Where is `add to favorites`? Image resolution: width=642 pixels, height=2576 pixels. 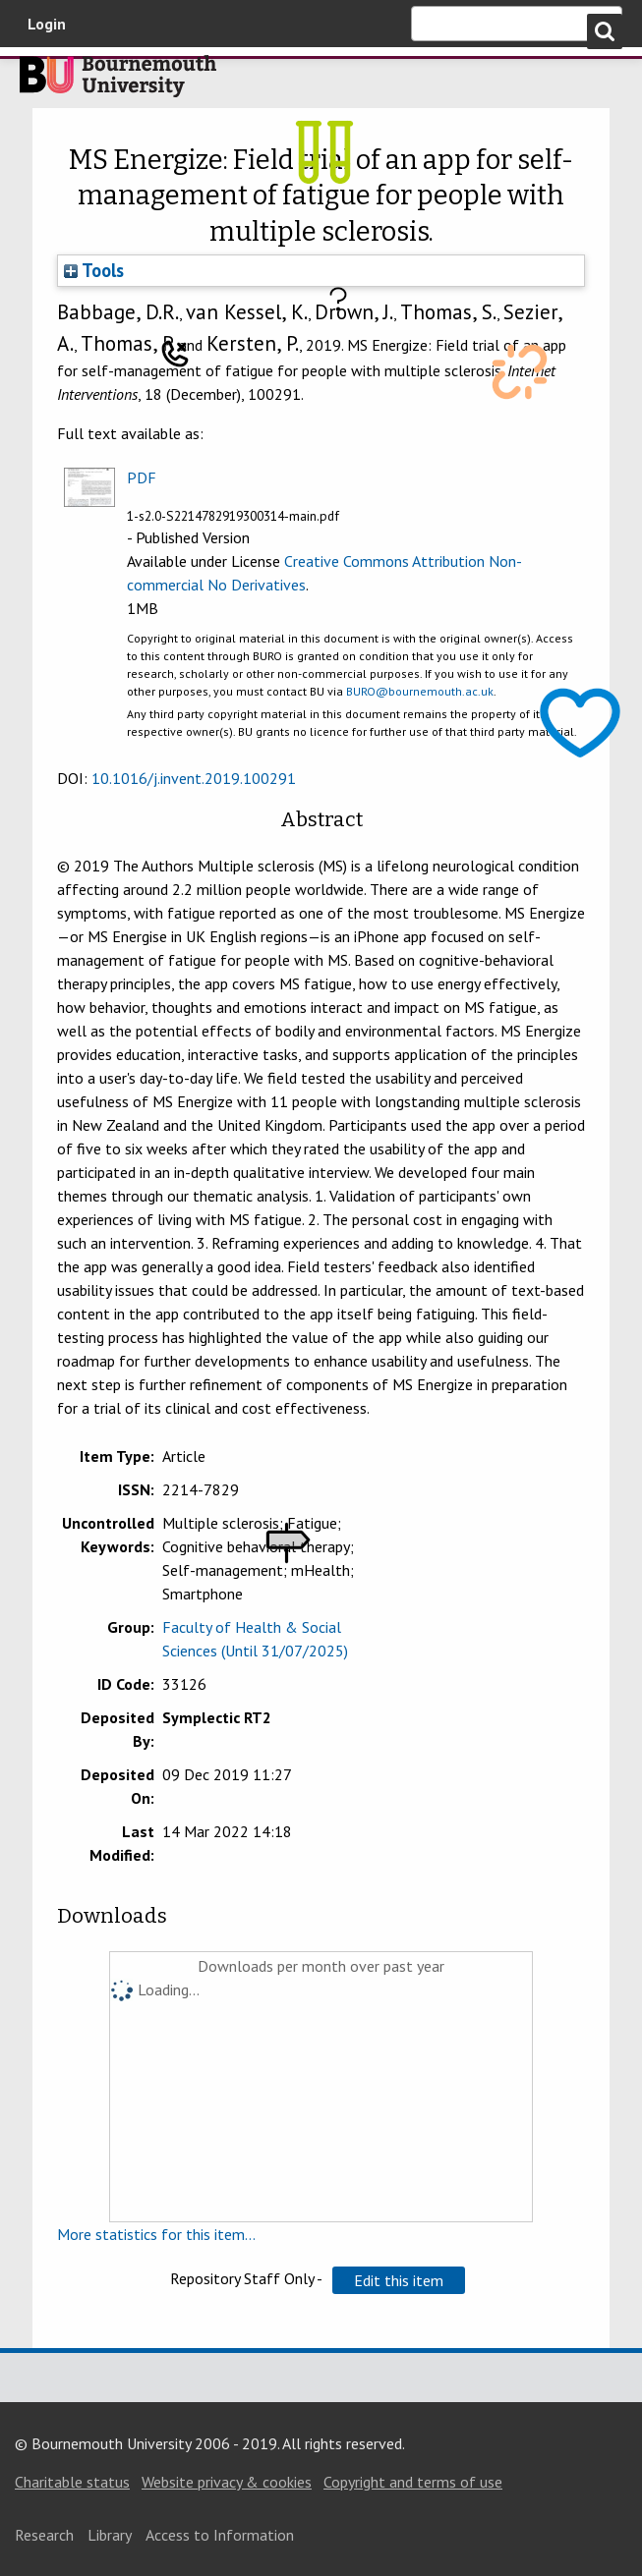 add to favorites is located at coordinates (580, 720).